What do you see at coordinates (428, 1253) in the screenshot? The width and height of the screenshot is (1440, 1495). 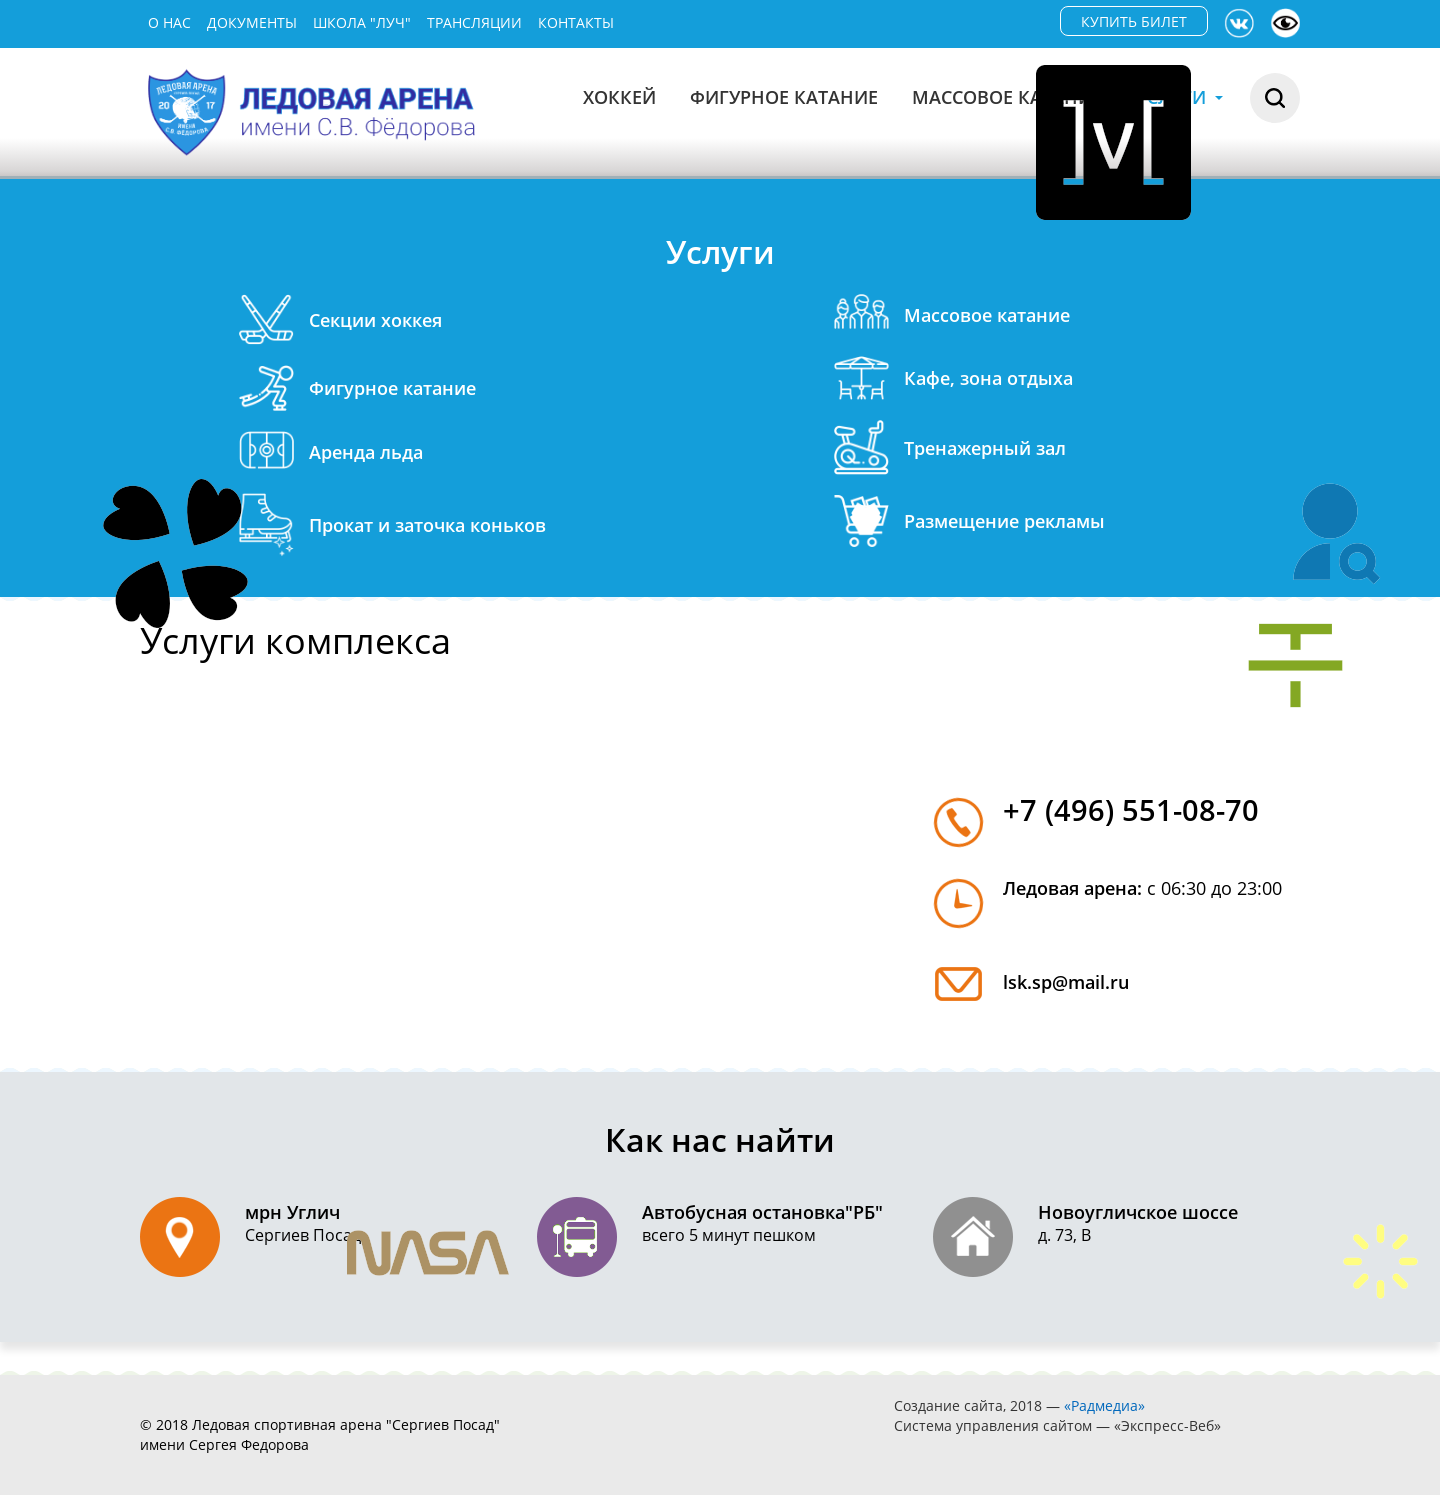 I see `NASA official app or website link` at bounding box center [428, 1253].